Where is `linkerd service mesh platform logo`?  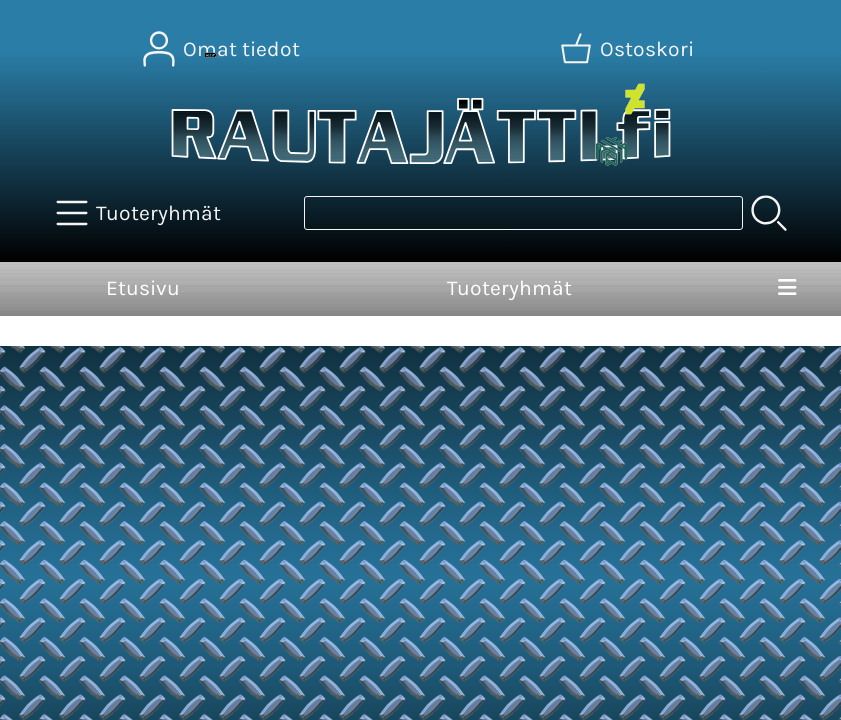
linkerd service mesh platform logo is located at coordinates (611, 151).